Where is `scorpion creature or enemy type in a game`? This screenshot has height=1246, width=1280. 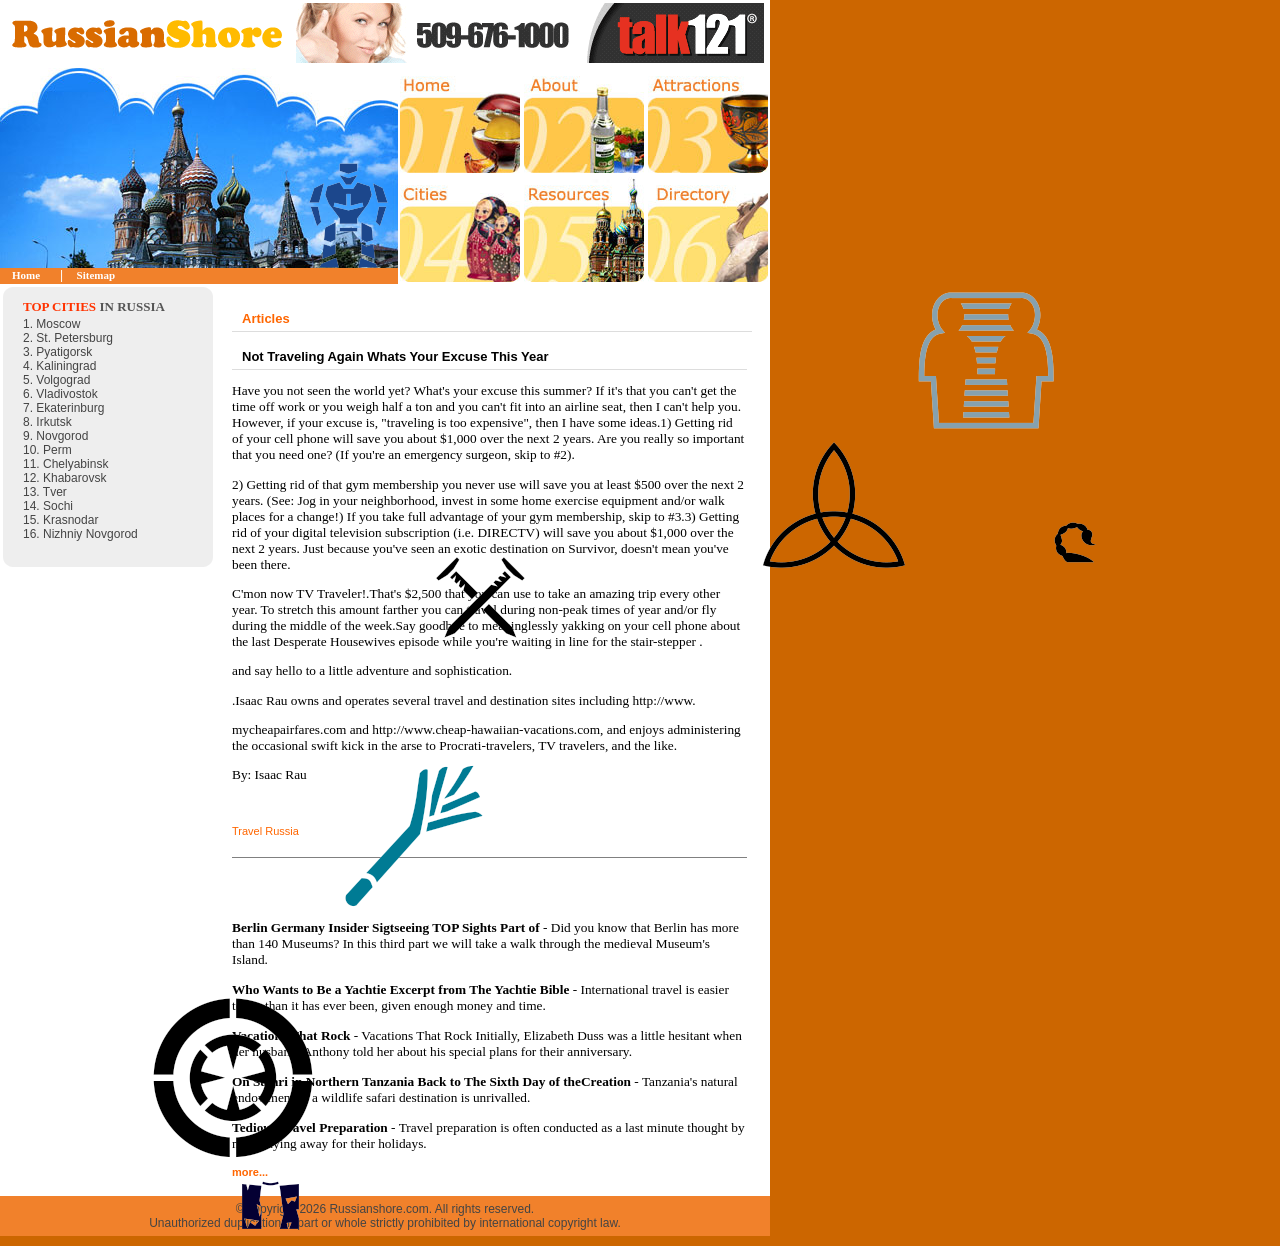 scorpion creature or enemy type in a game is located at coordinates (1075, 541).